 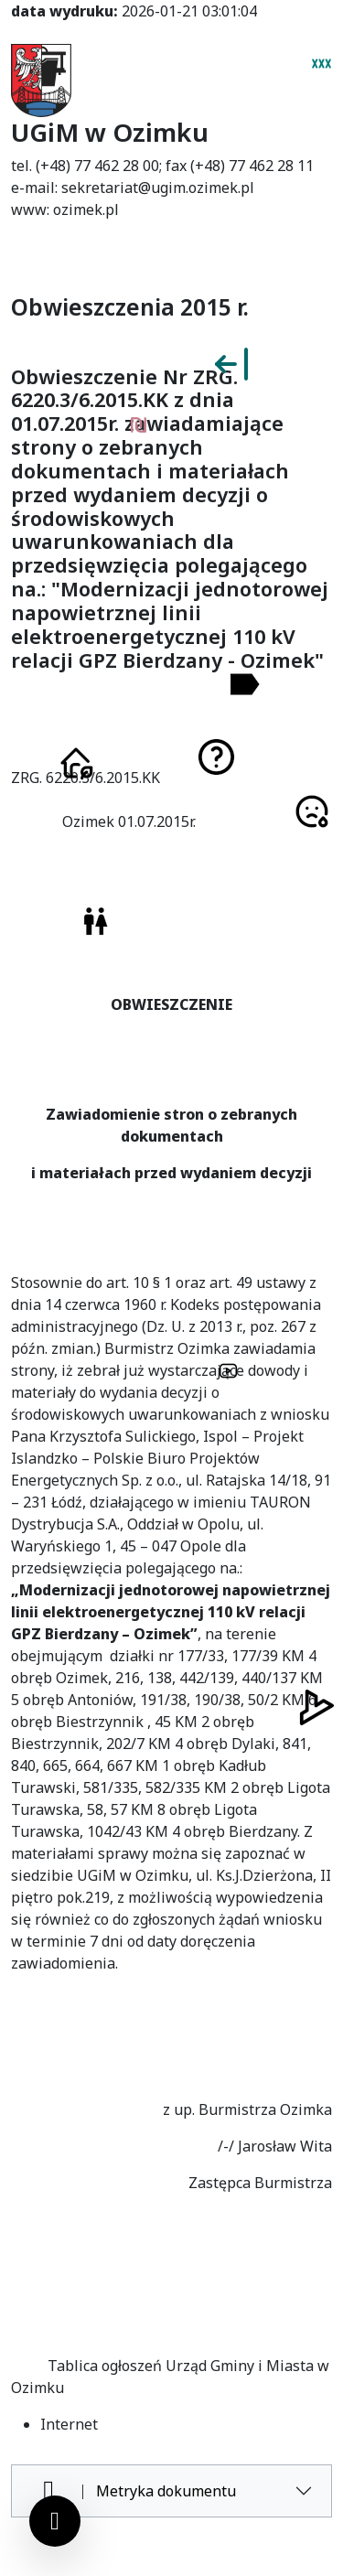 I want to click on open yatse remote control app, so click(x=316, y=1707).